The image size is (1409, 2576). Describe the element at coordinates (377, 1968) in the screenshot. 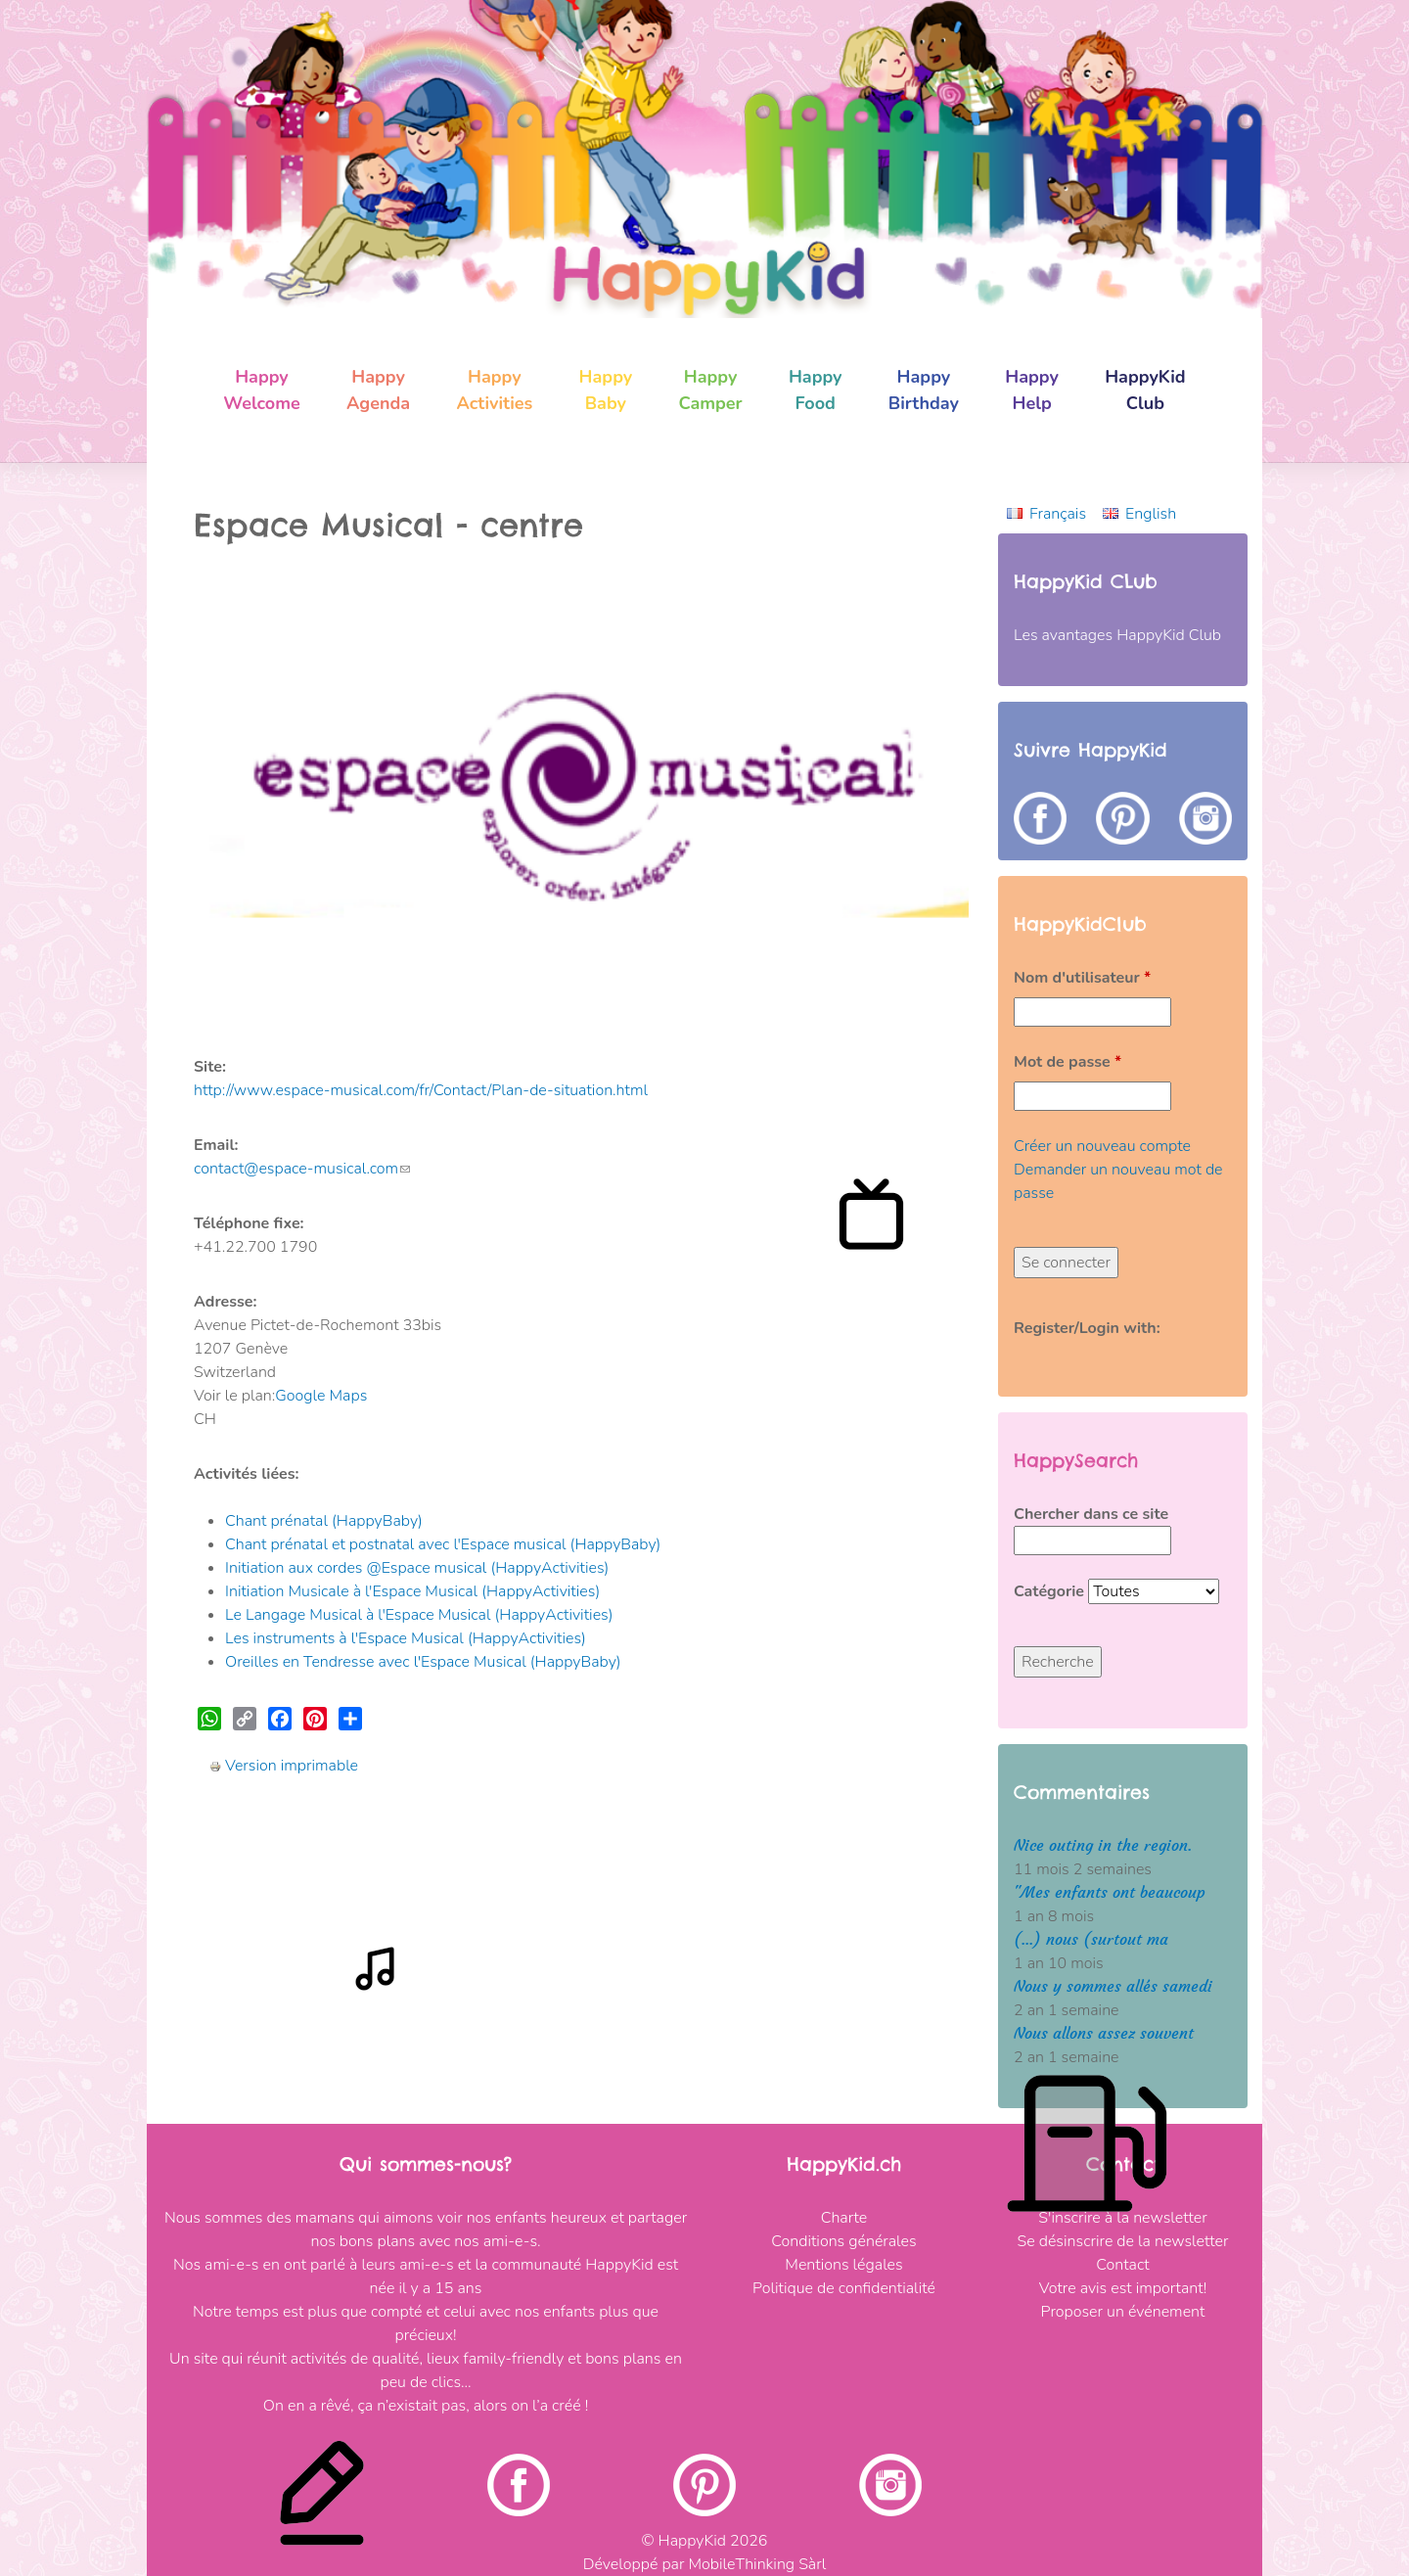

I see `access music library or player` at that location.